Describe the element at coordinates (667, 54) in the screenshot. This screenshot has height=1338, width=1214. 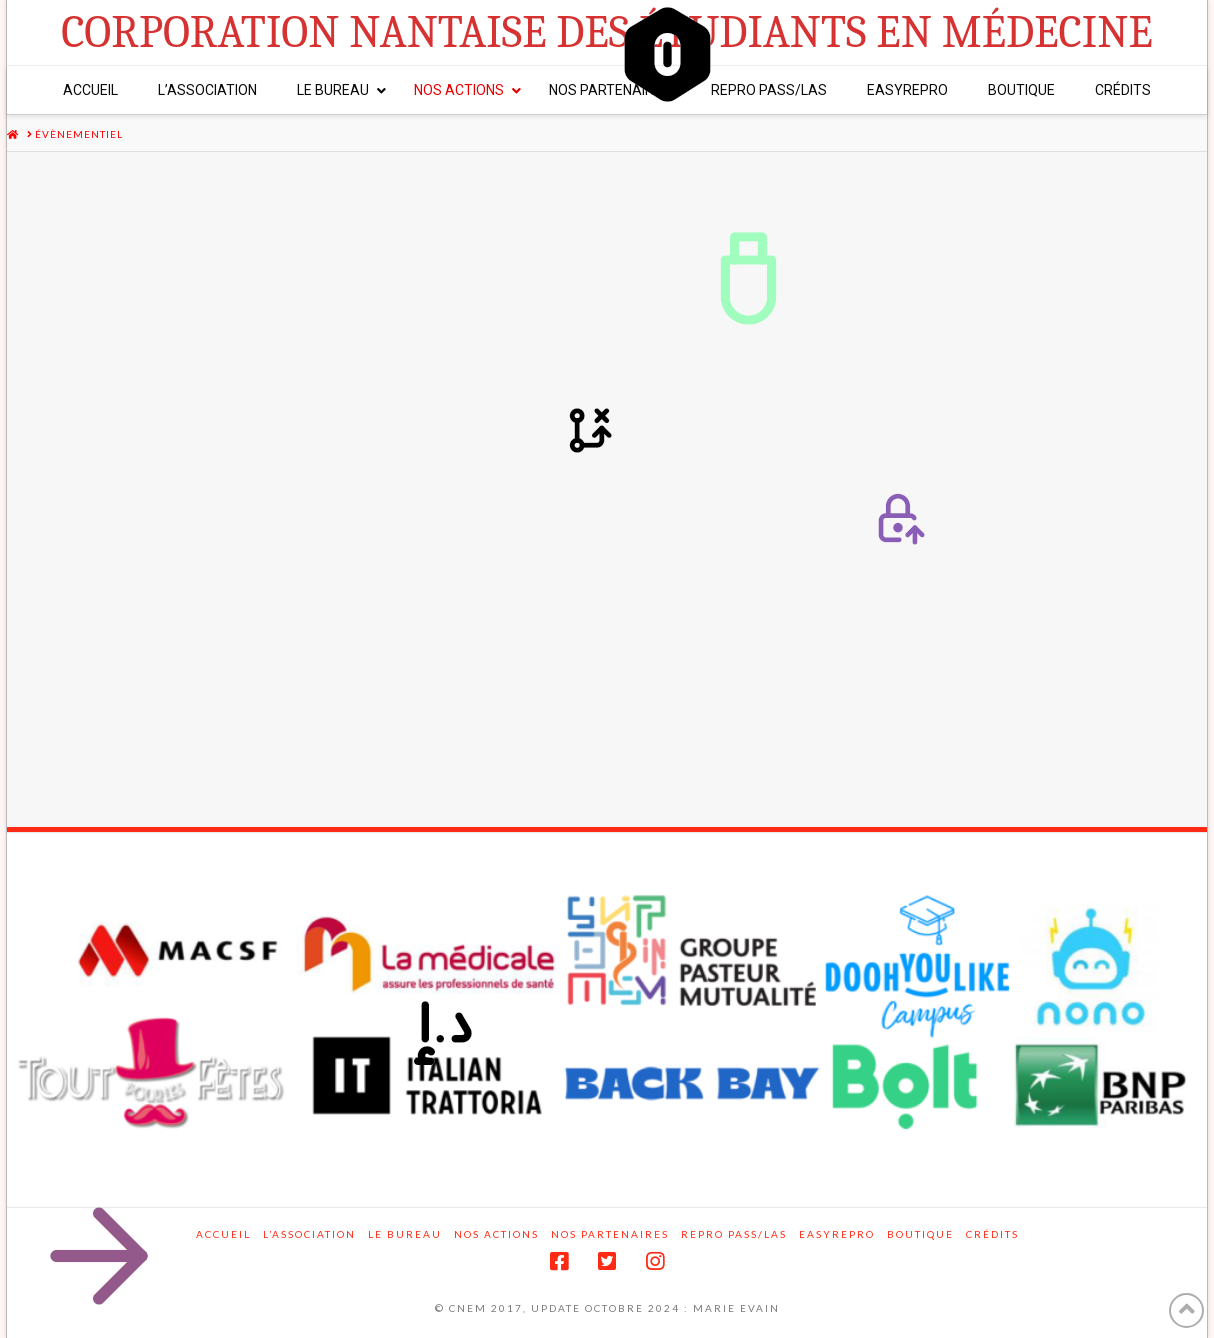
I see `indicates an "O" status or category marker` at that location.